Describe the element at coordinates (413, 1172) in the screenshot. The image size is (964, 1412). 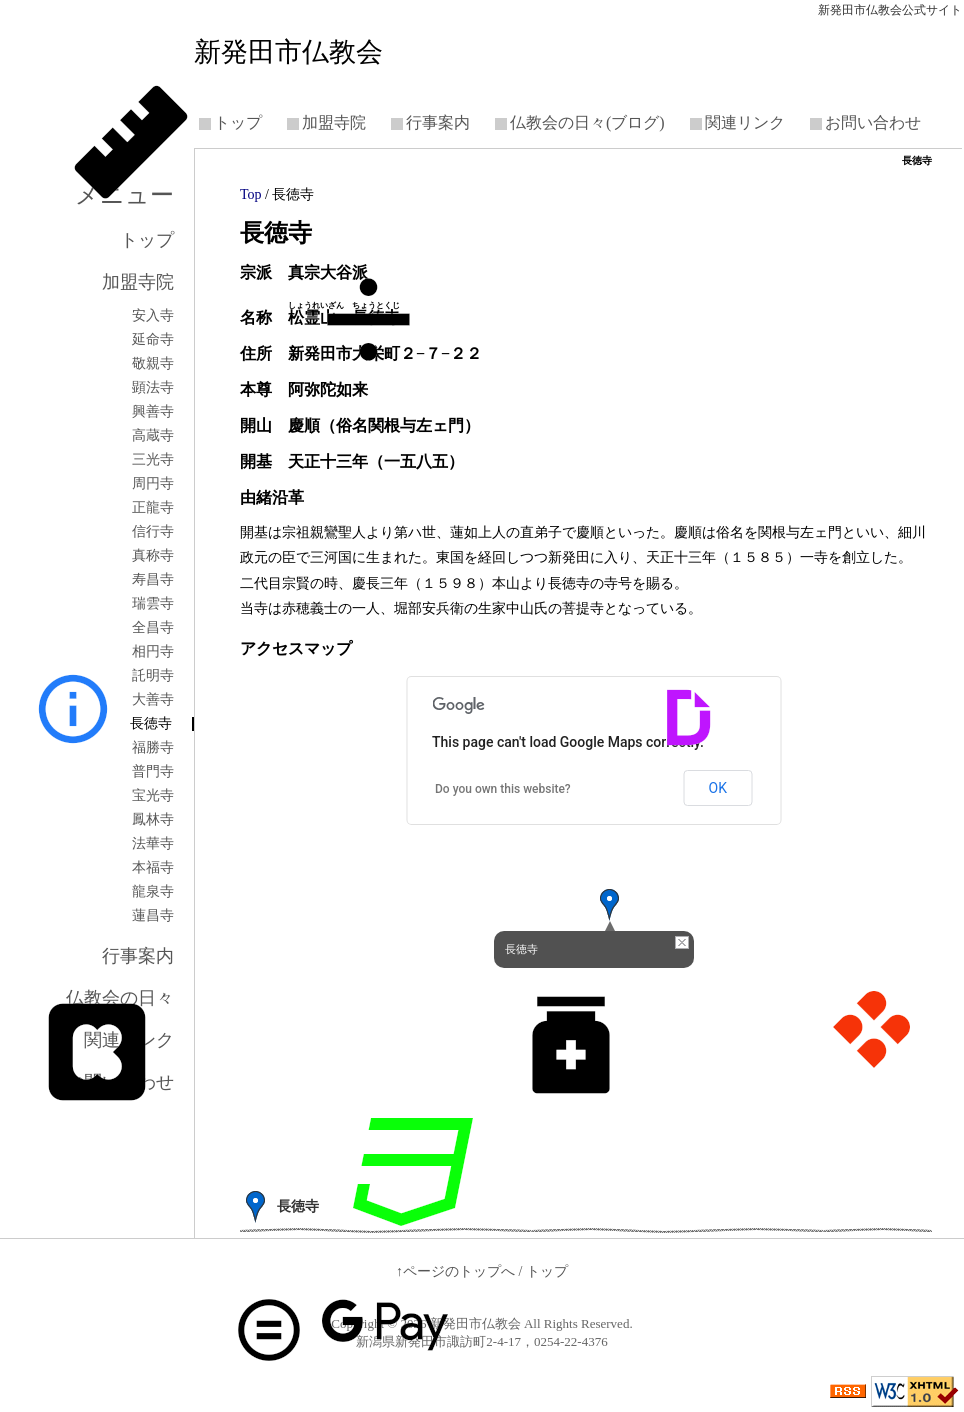
I see `indicates CSS3 styling or stylesheet` at that location.